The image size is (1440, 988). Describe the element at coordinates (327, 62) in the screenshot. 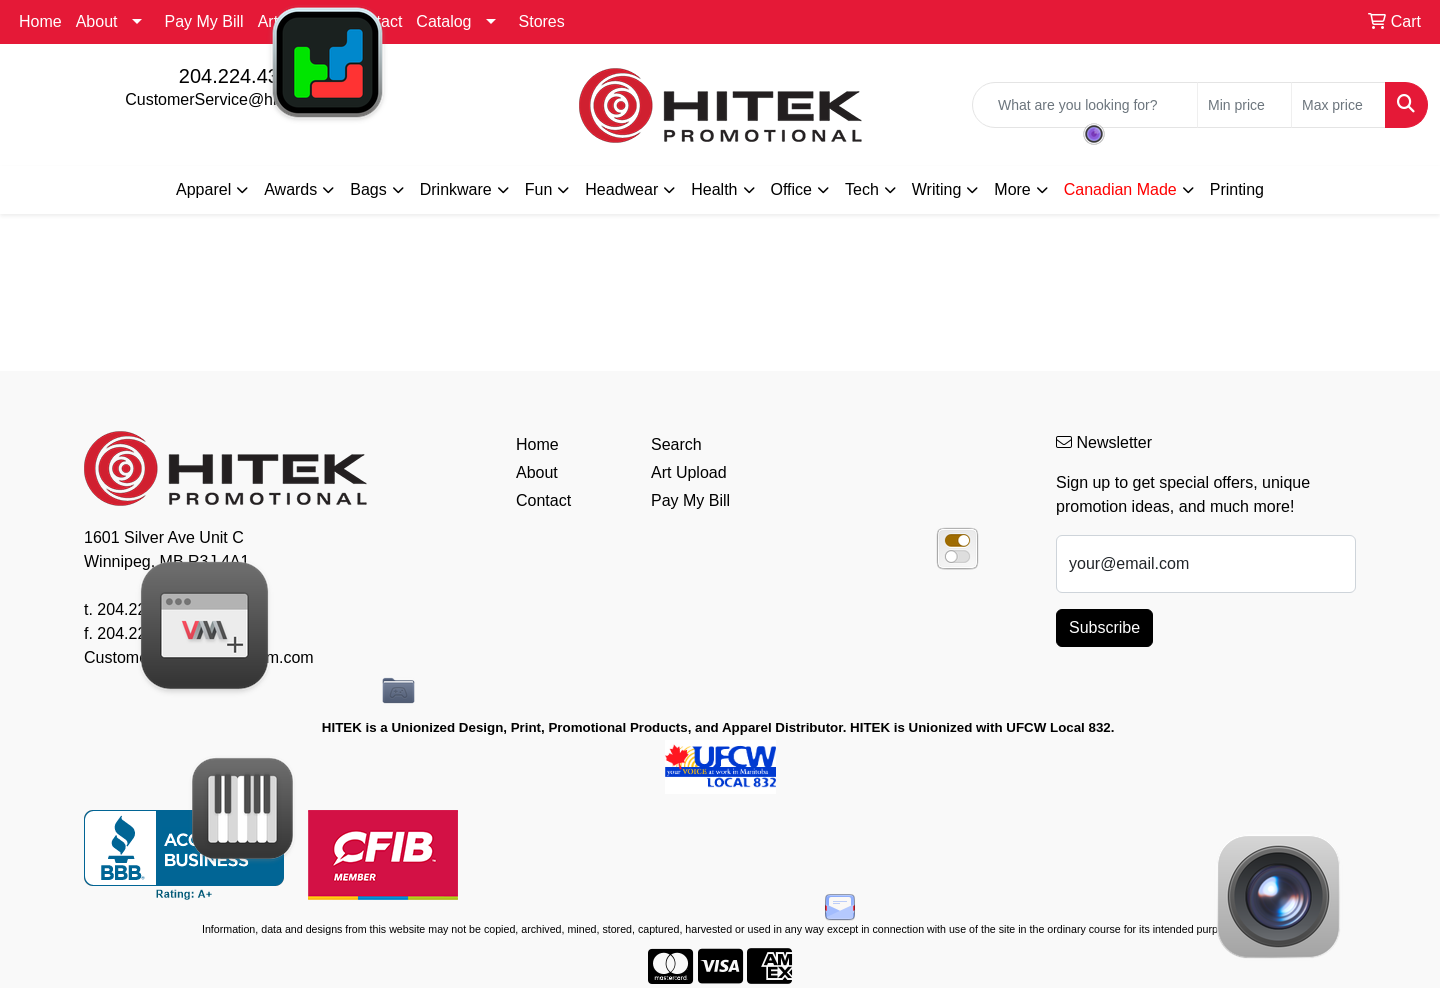

I see `launch petris puzzle game` at that location.